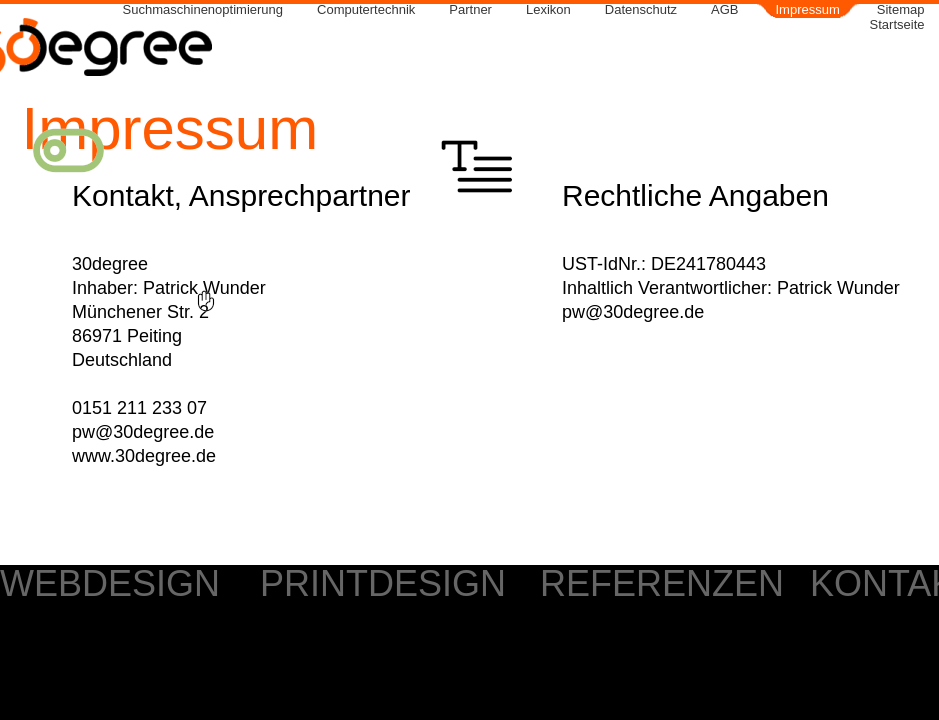  What do you see at coordinates (206, 301) in the screenshot?
I see `stop or pause an action` at bounding box center [206, 301].